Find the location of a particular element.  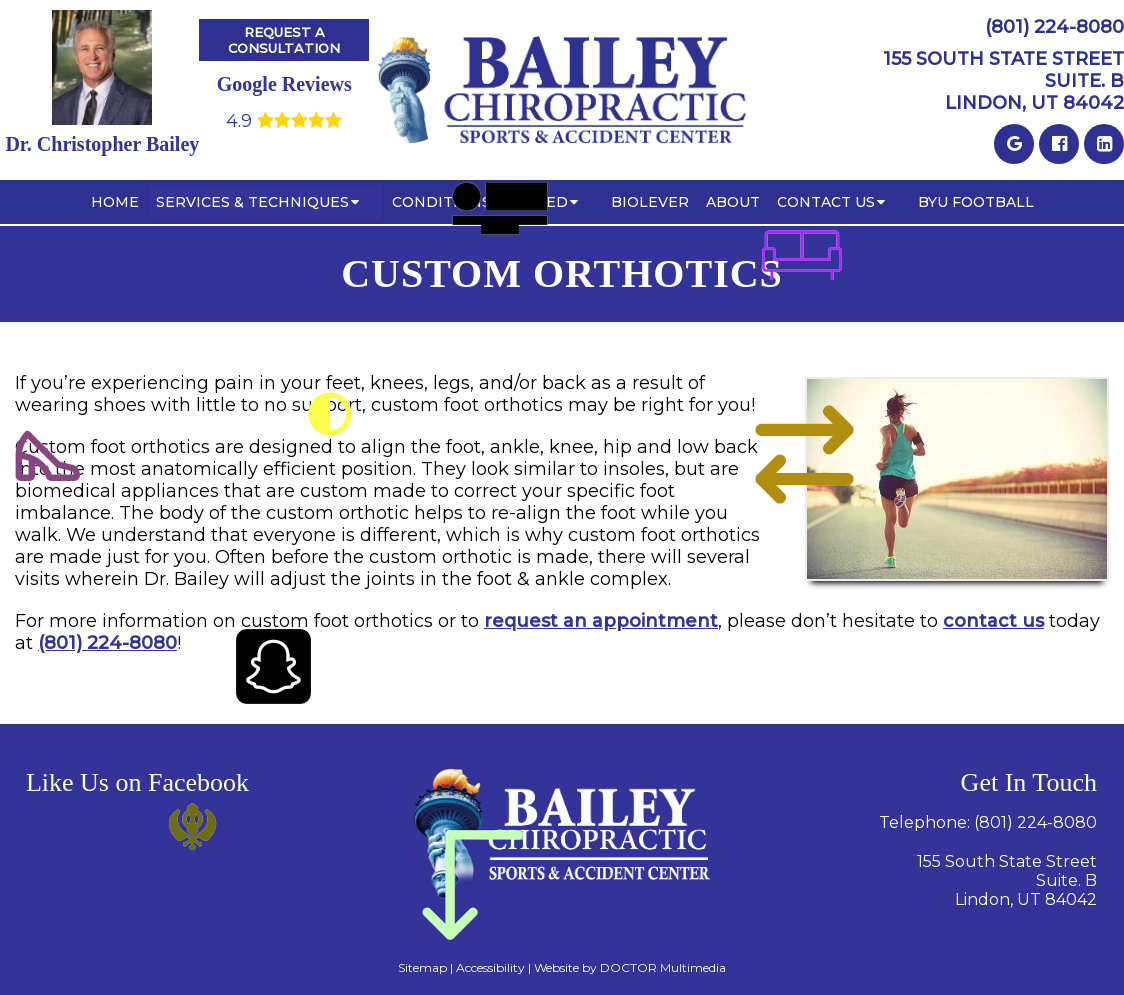

toggle between light and dark mode is located at coordinates (330, 414).